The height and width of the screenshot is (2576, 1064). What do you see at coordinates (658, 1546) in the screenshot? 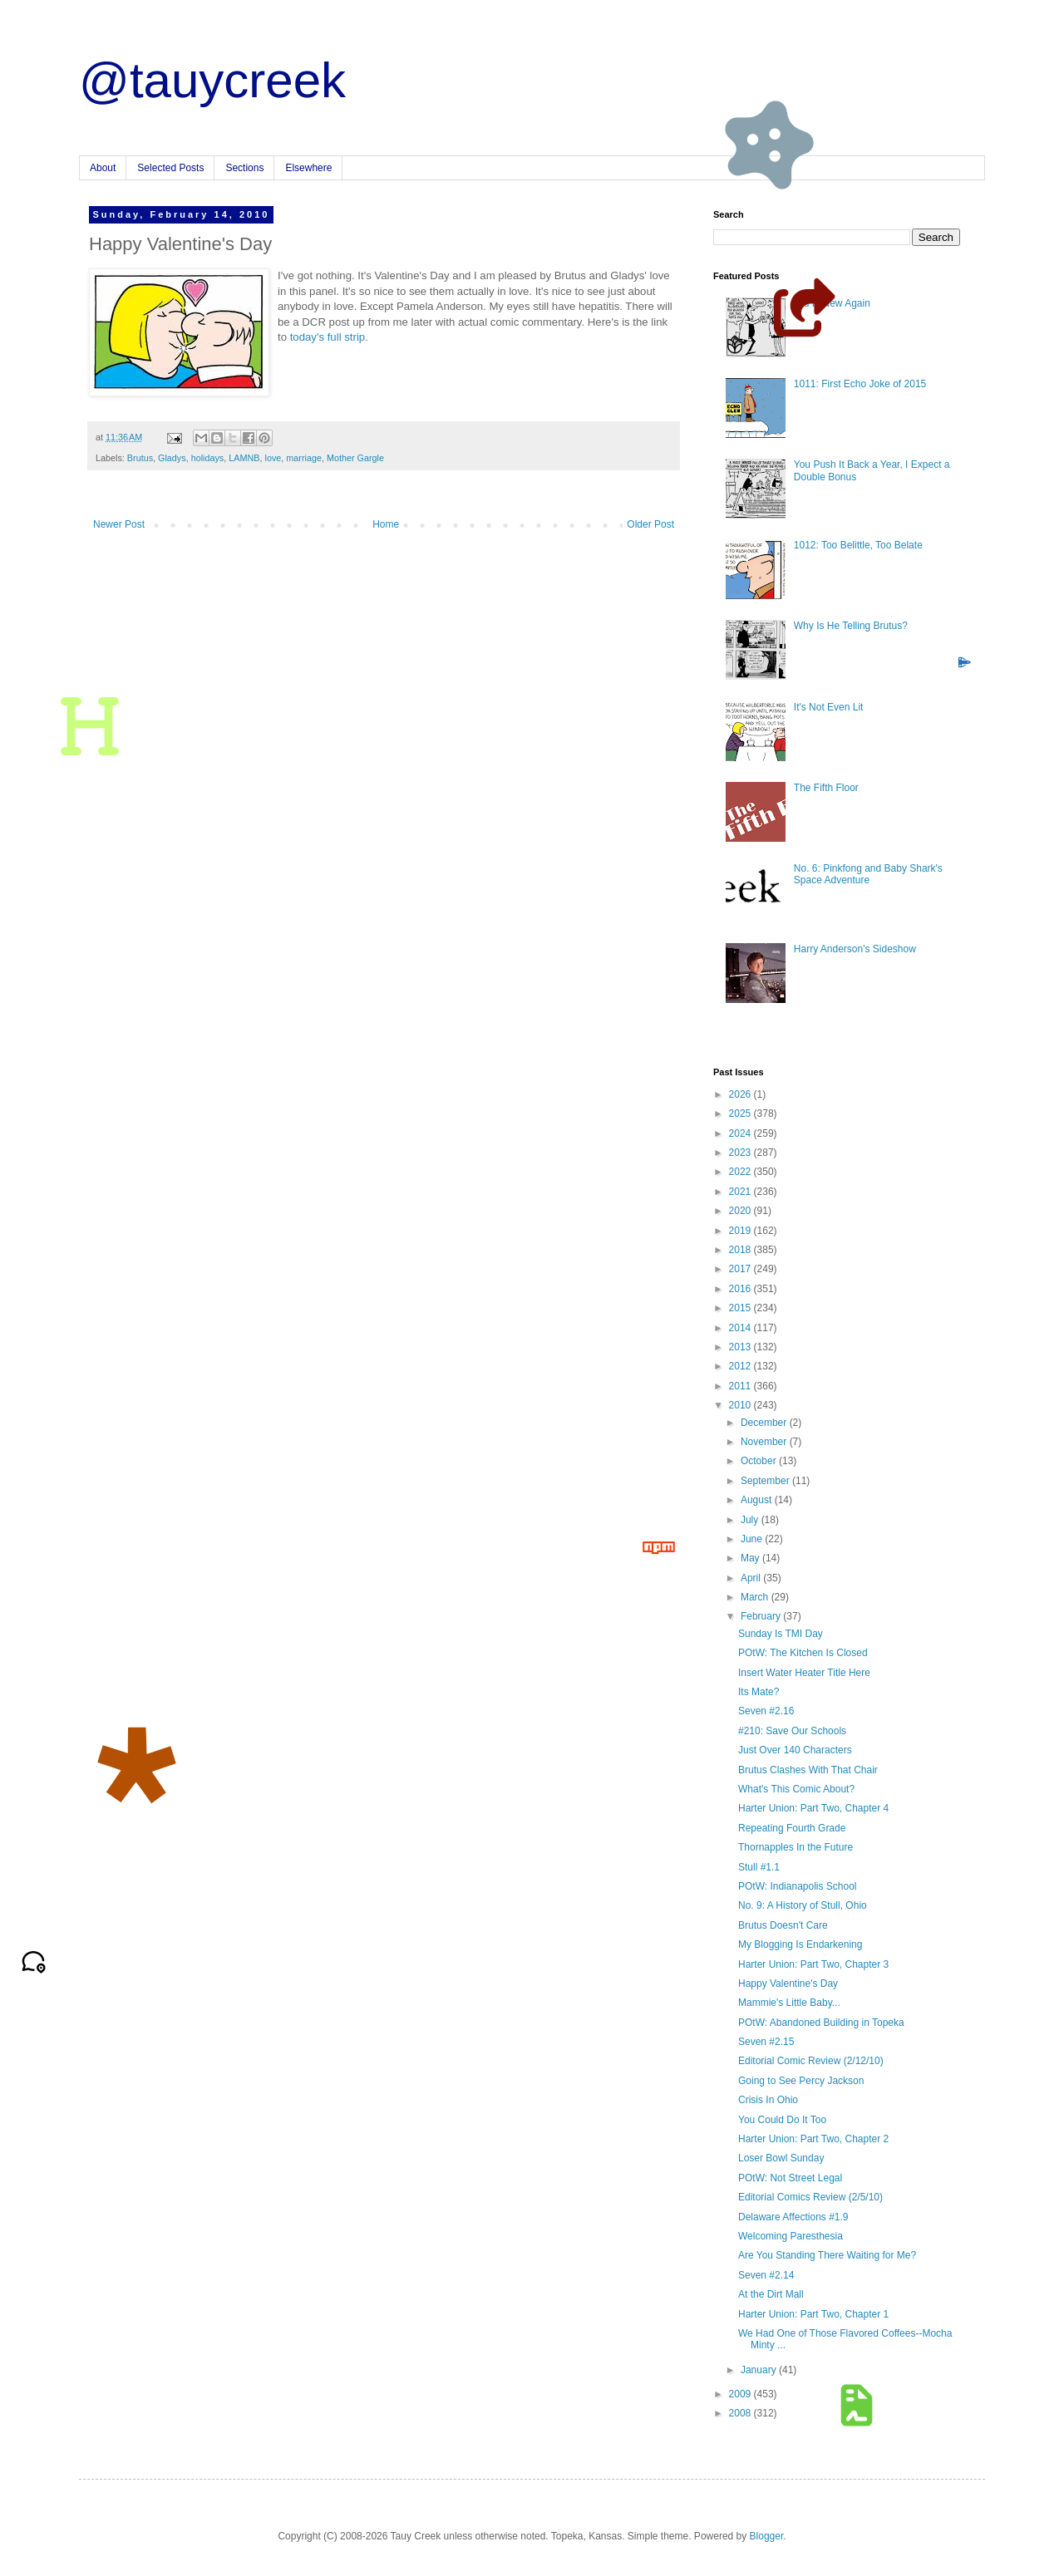
I see `npm package manager logo` at bounding box center [658, 1546].